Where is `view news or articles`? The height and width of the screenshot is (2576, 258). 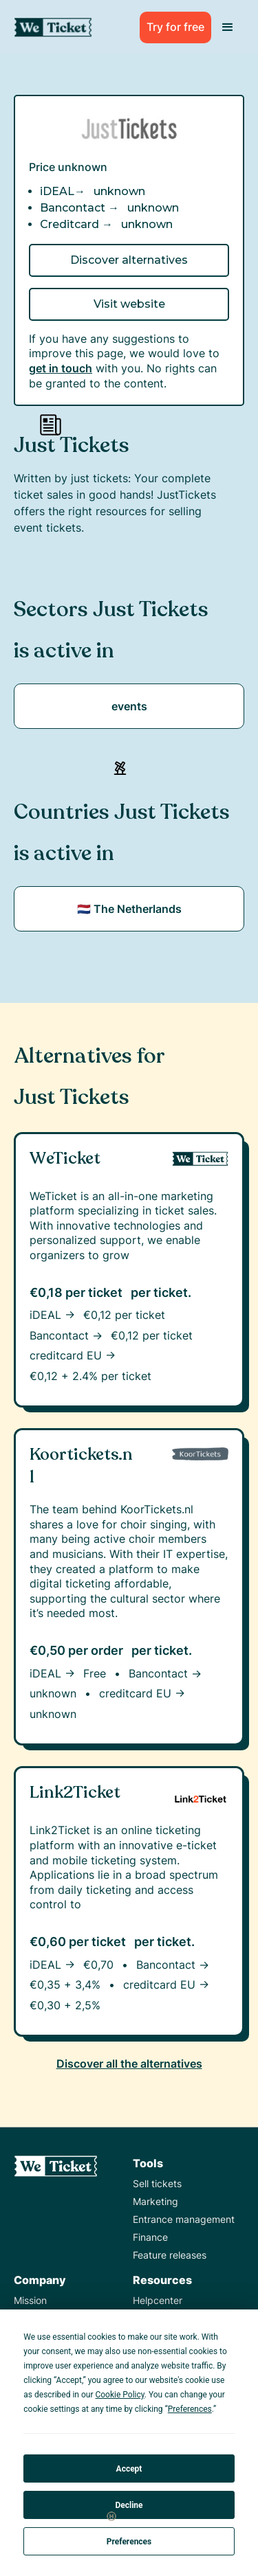
view news or articles is located at coordinates (50, 425).